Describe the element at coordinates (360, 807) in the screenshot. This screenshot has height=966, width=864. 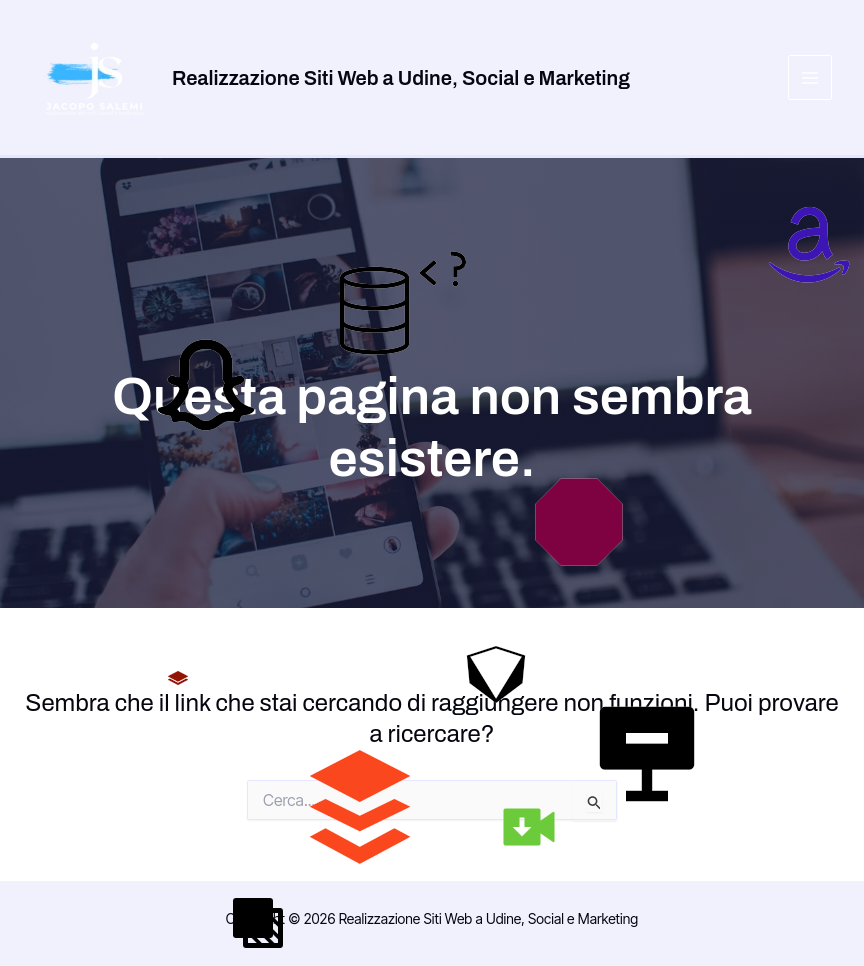
I see `buffer social media management app logo` at that location.